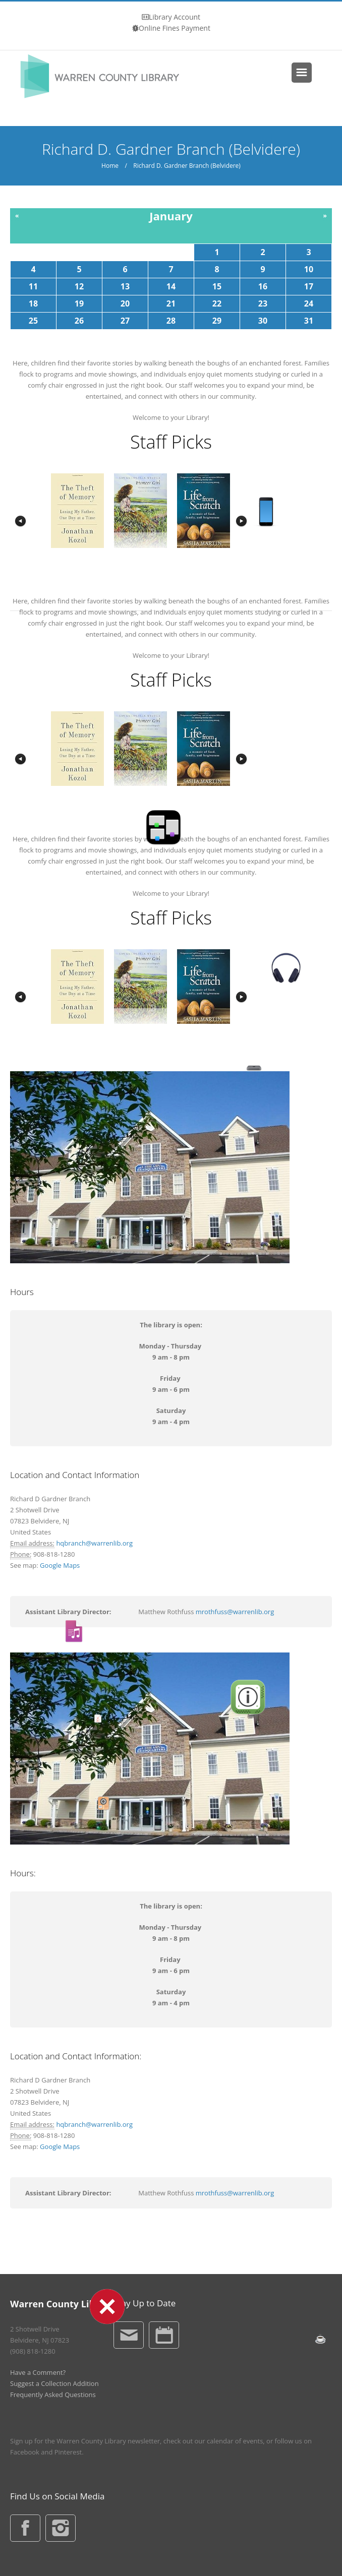 The height and width of the screenshot is (2576, 342). What do you see at coordinates (254, 1068) in the screenshot?
I see `indicates a mac mini device in system preferences` at bounding box center [254, 1068].